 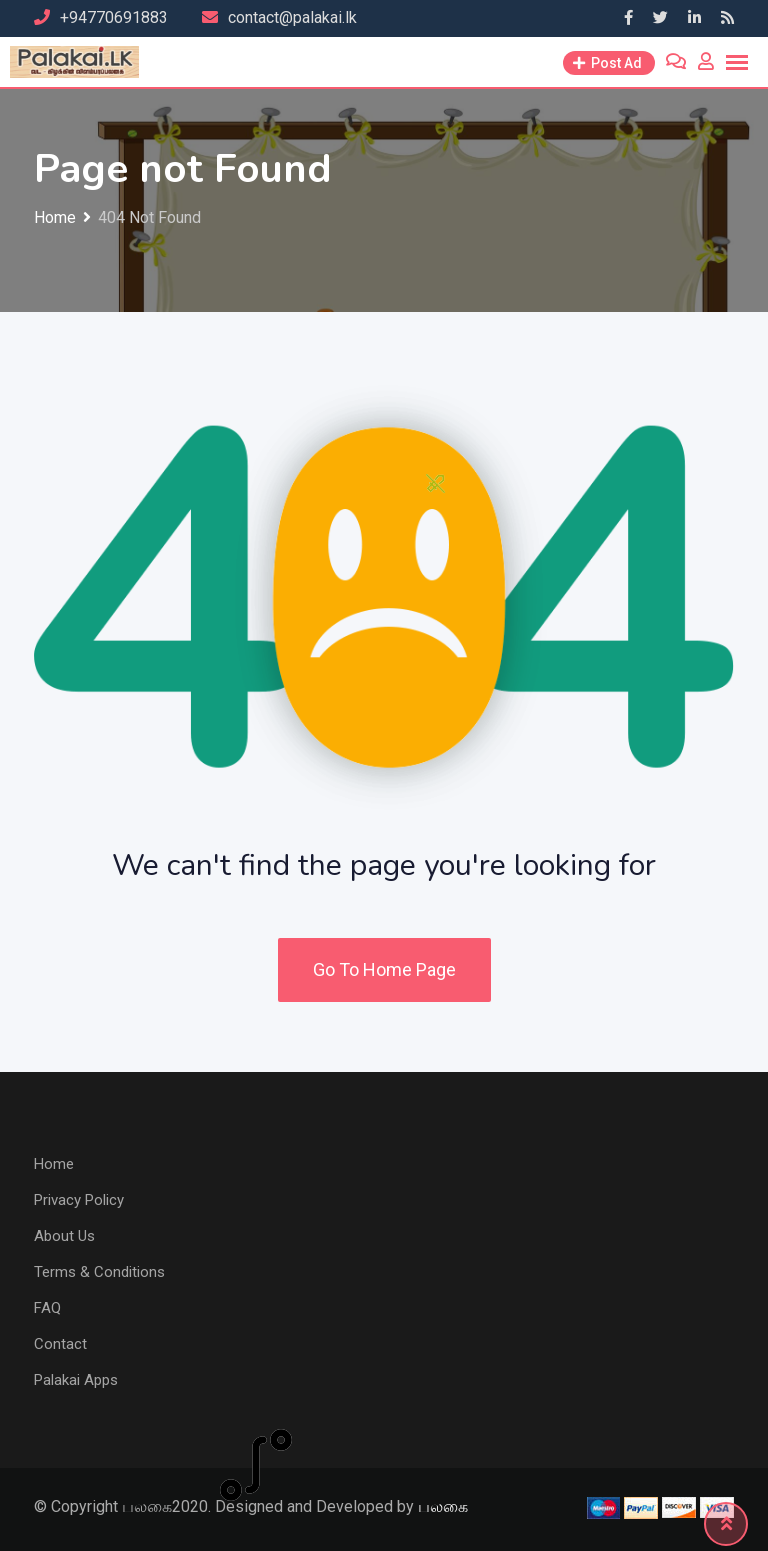 What do you see at coordinates (256, 1465) in the screenshot?
I see `view route between two points` at bounding box center [256, 1465].